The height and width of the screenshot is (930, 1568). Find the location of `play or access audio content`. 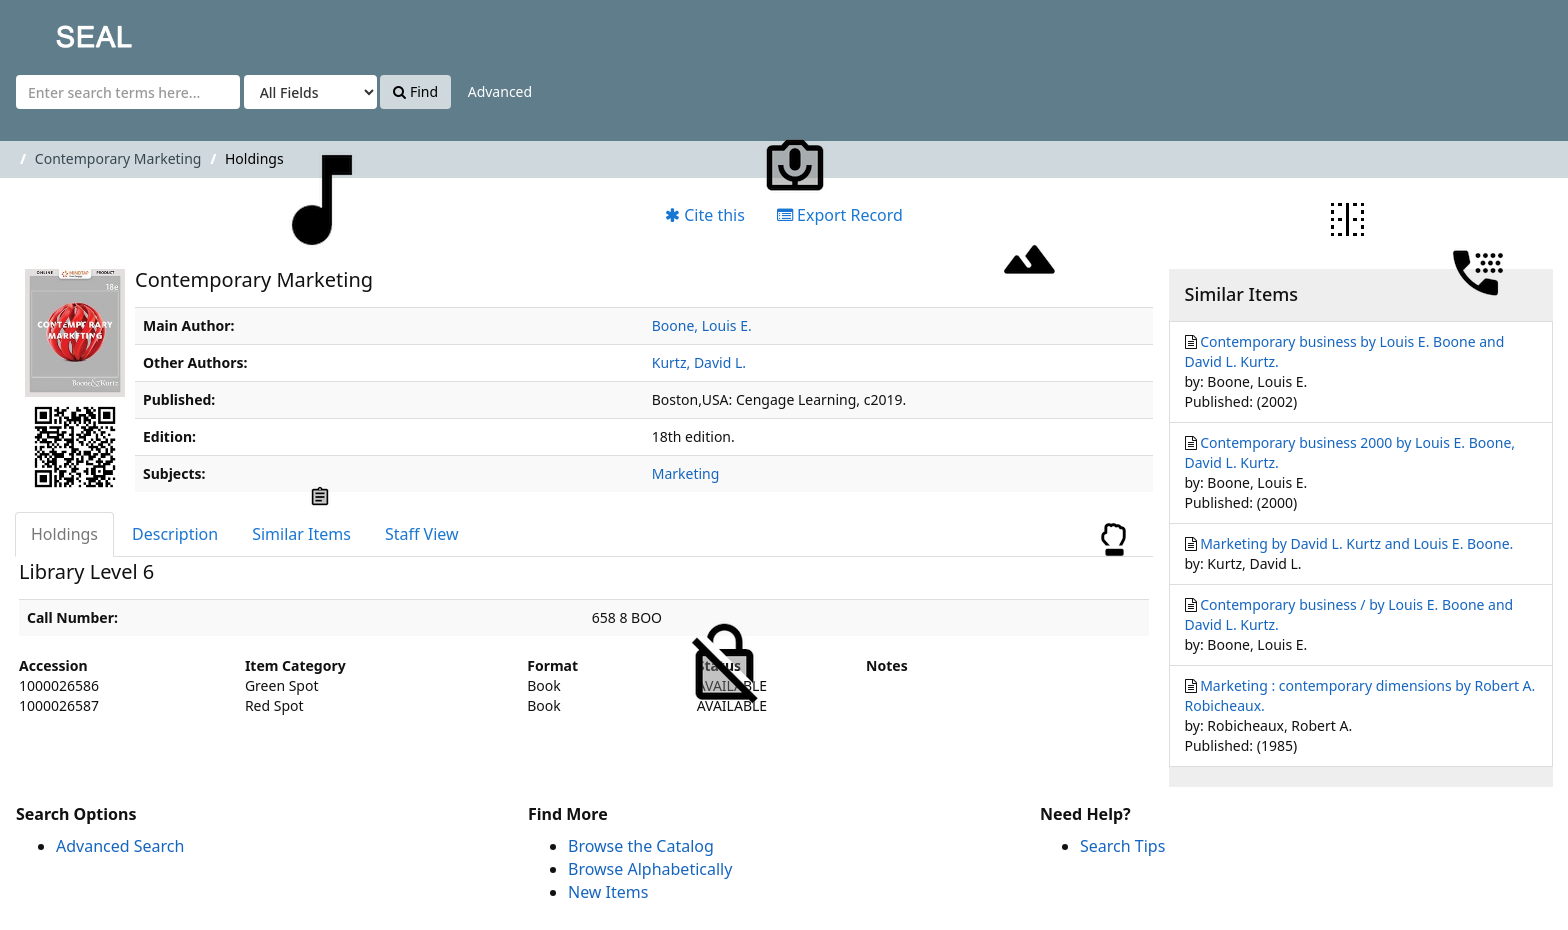

play or access audio content is located at coordinates (322, 200).